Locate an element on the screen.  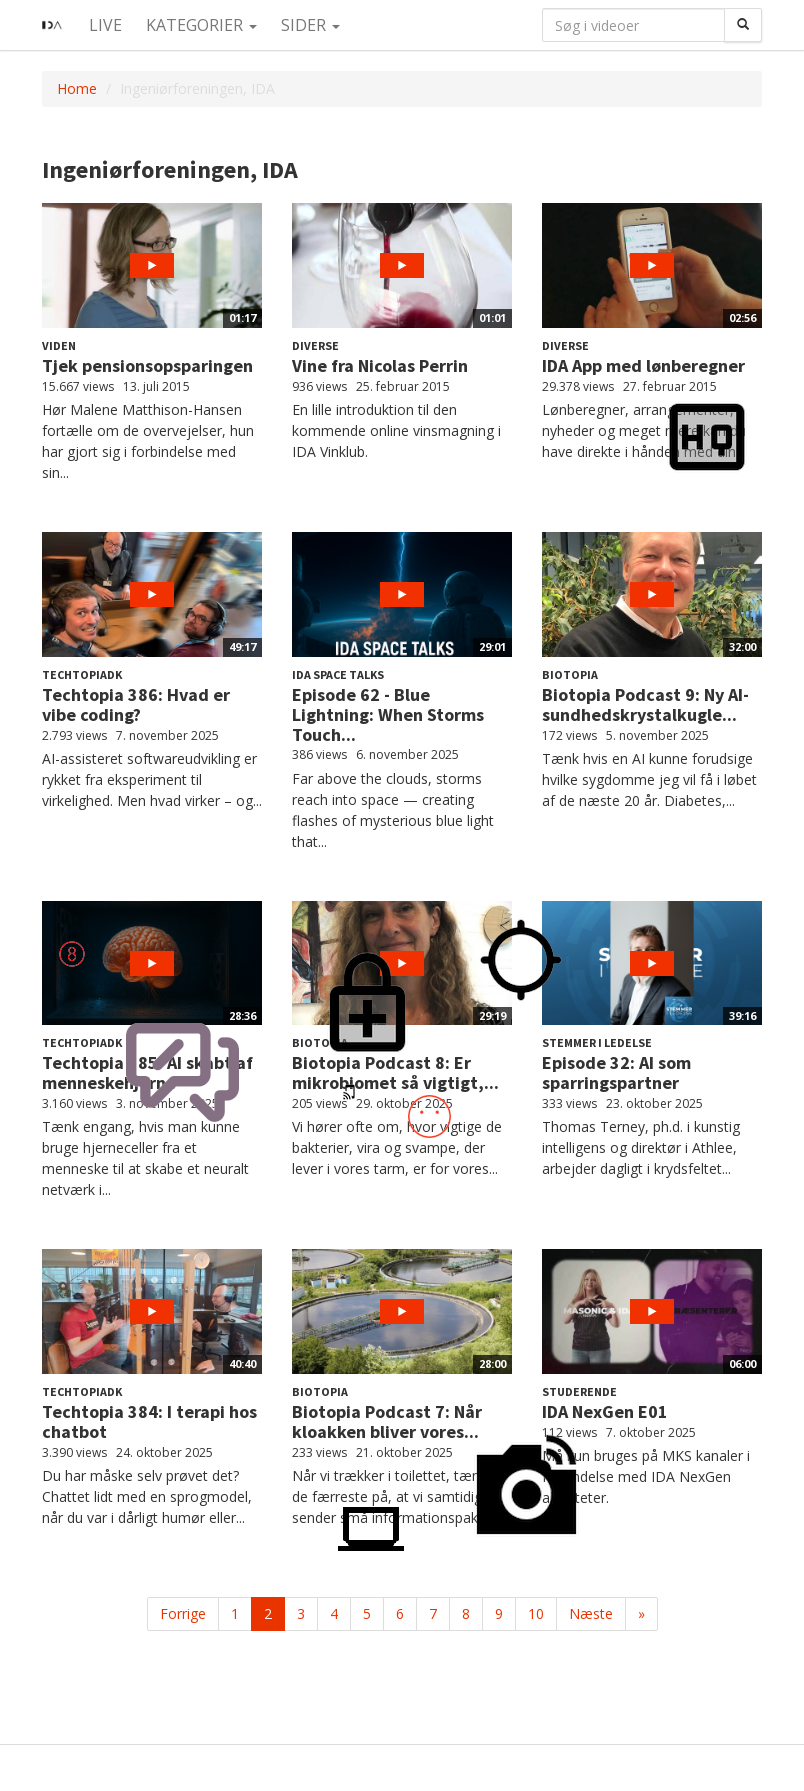
connect to a wireless or linked camera is located at coordinates (526, 1484).